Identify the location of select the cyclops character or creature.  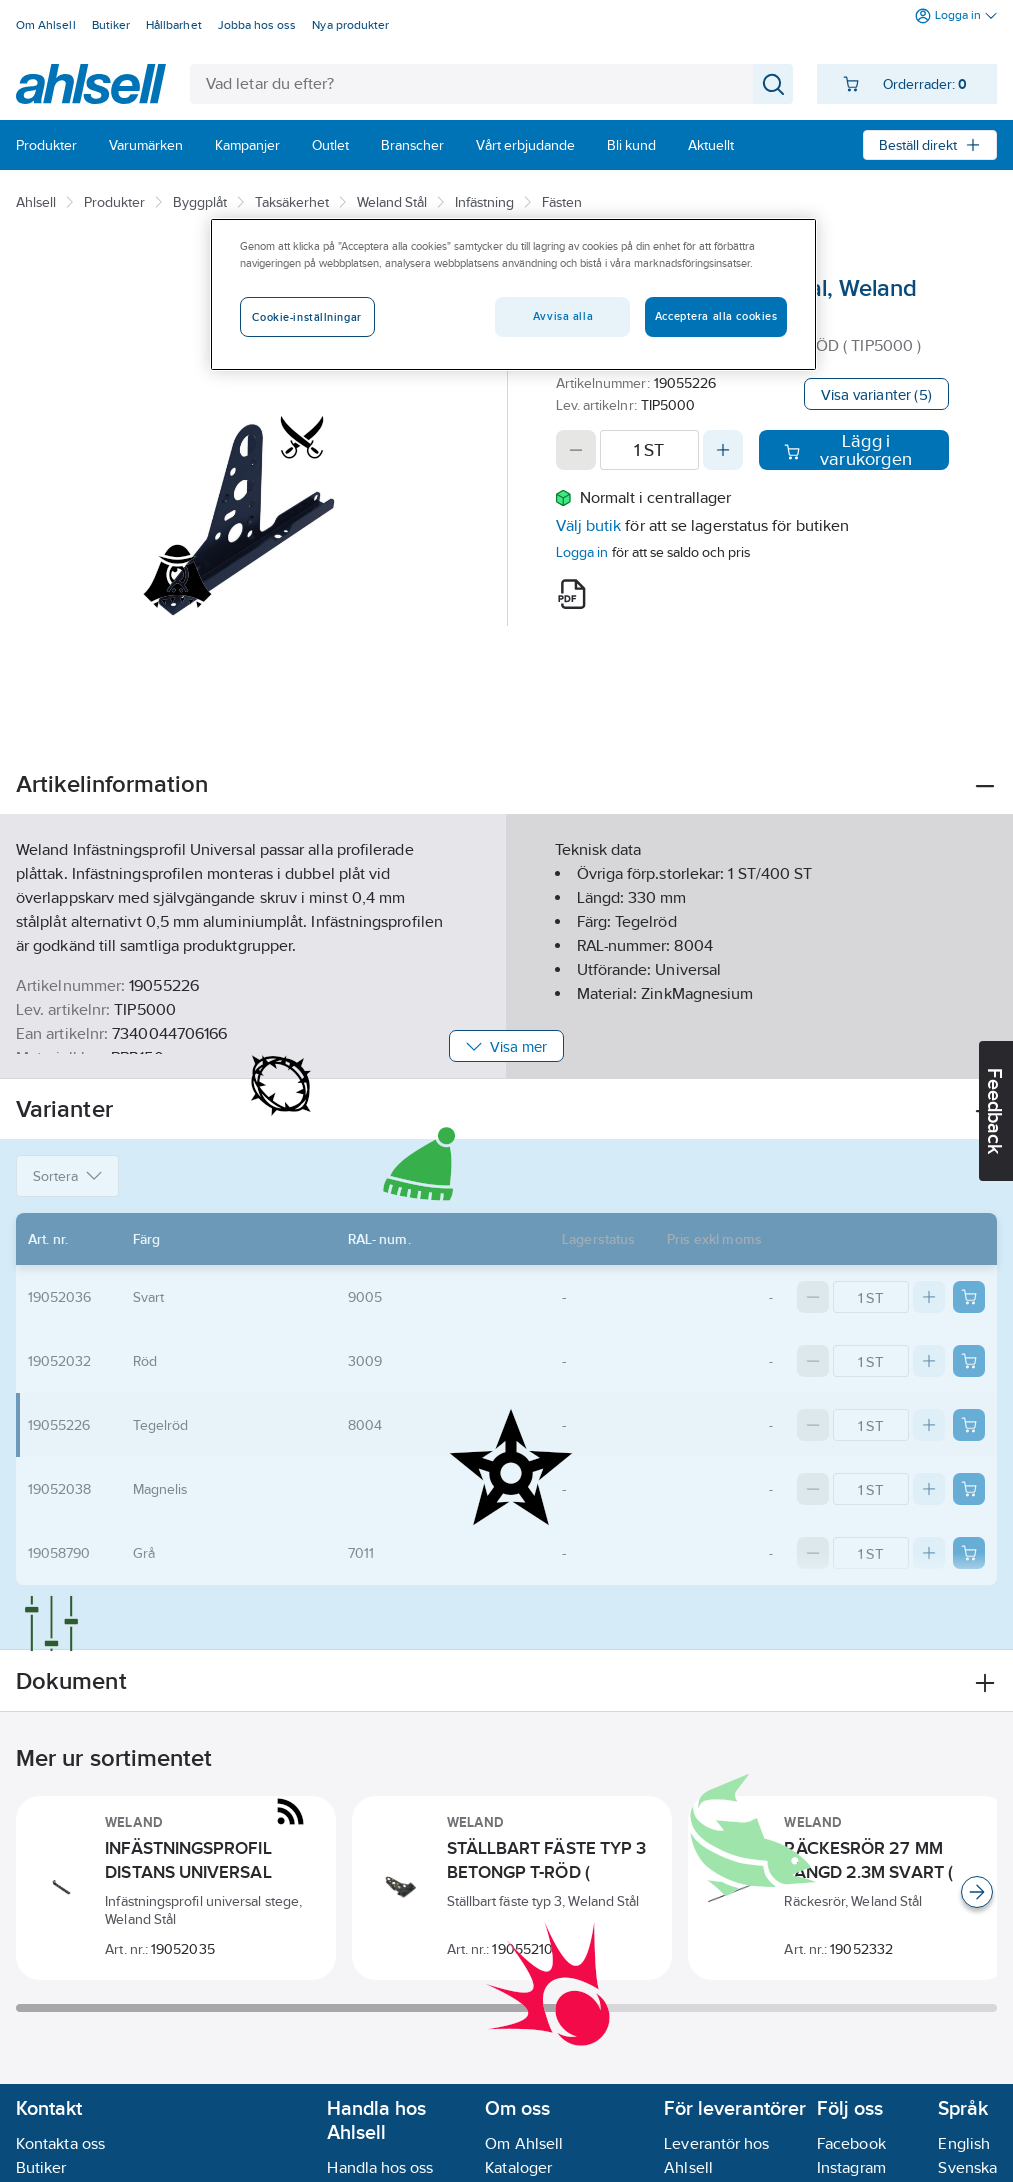
(177, 579).